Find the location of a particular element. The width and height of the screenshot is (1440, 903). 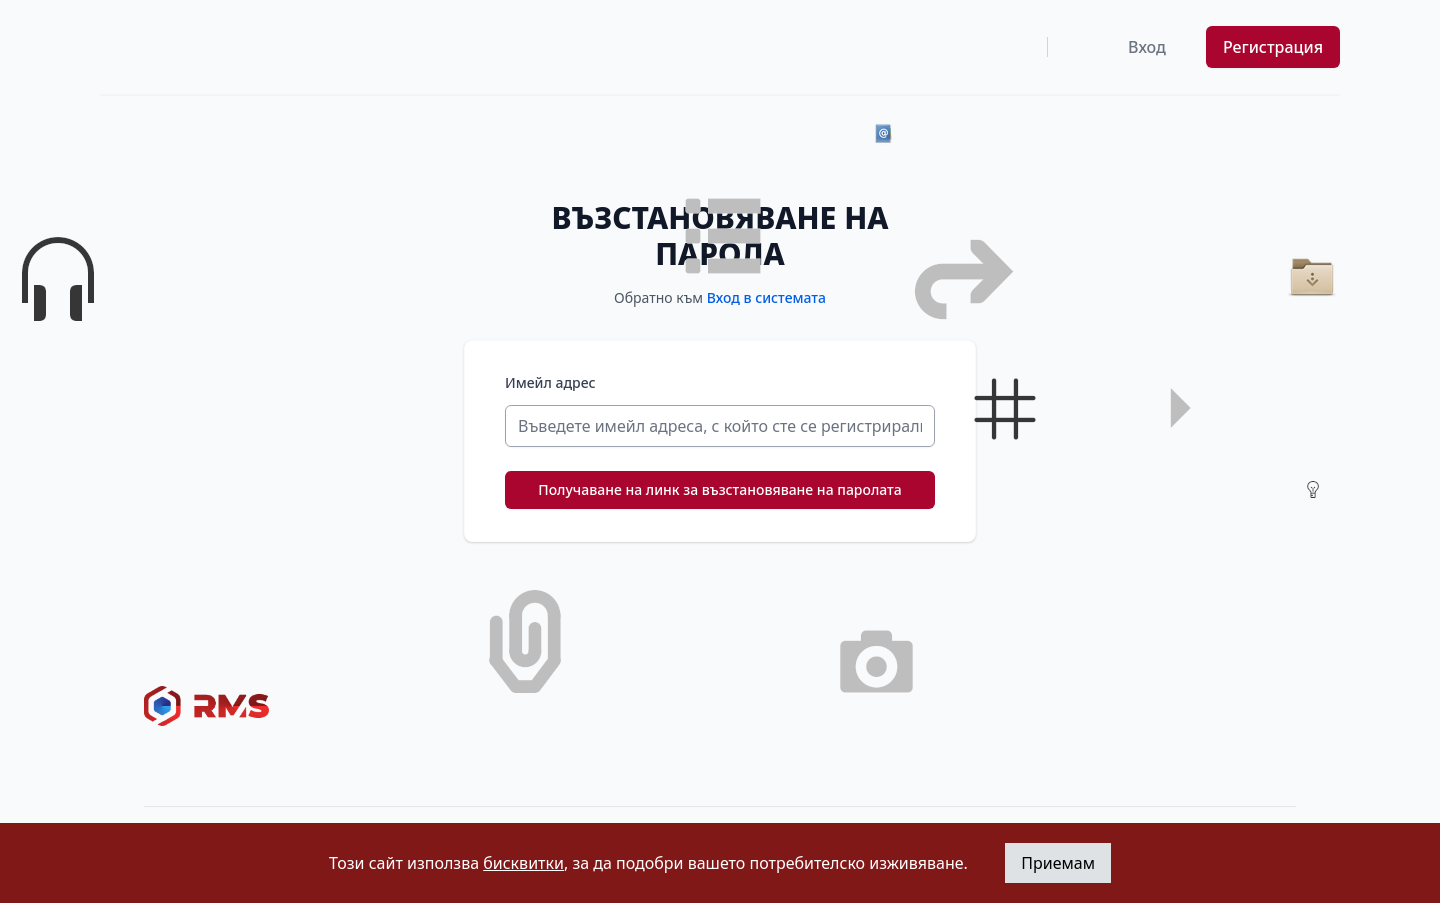

switch to list view is located at coordinates (723, 236).